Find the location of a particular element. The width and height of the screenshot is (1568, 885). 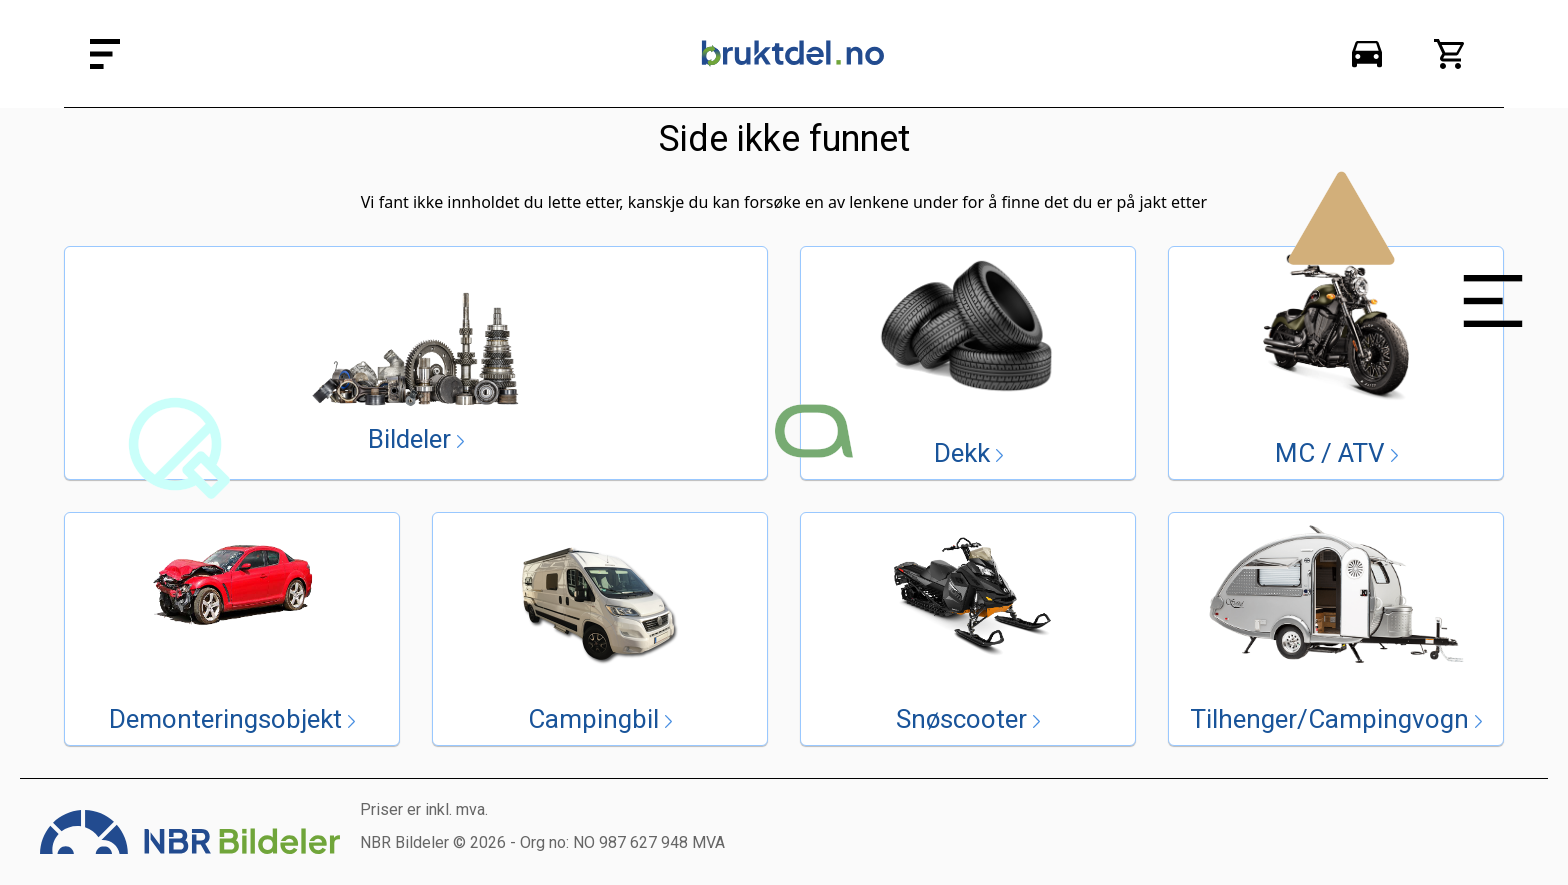

play or start media content is located at coordinates (1341, 219).